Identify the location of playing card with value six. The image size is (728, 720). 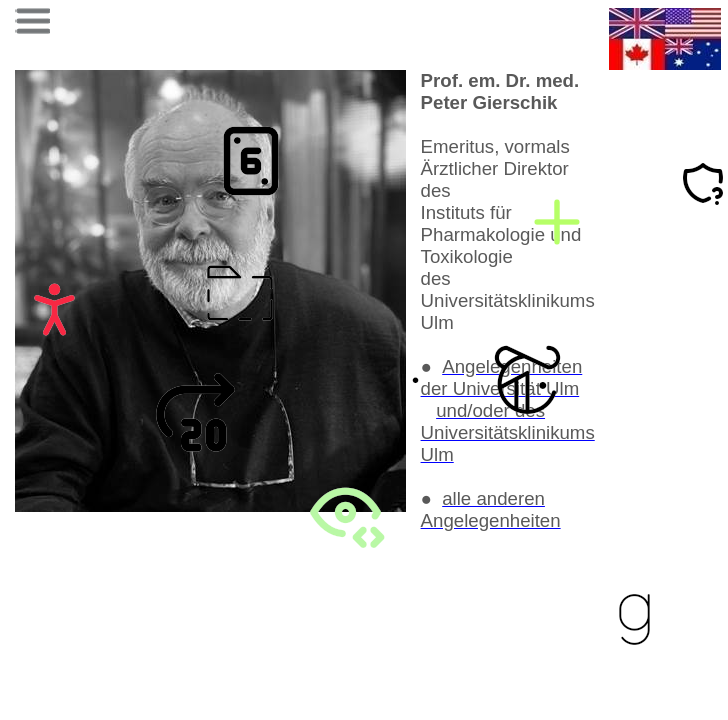
(251, 161).